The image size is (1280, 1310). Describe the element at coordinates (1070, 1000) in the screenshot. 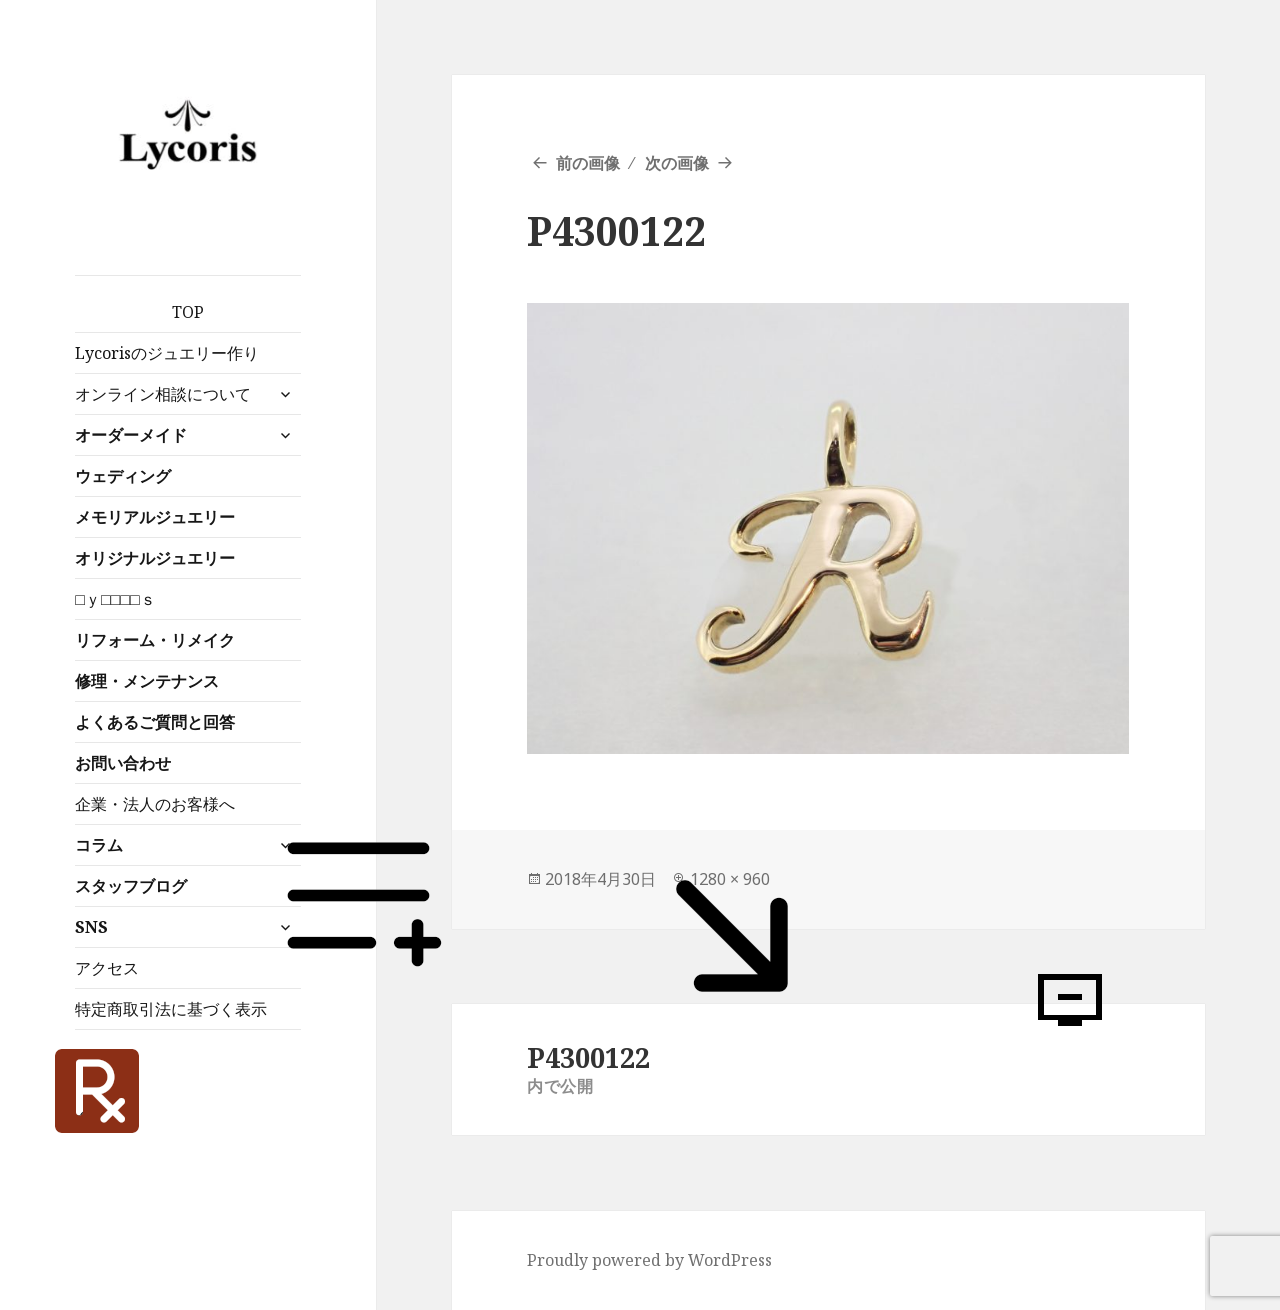

I see `remove item from media queue` at that location.